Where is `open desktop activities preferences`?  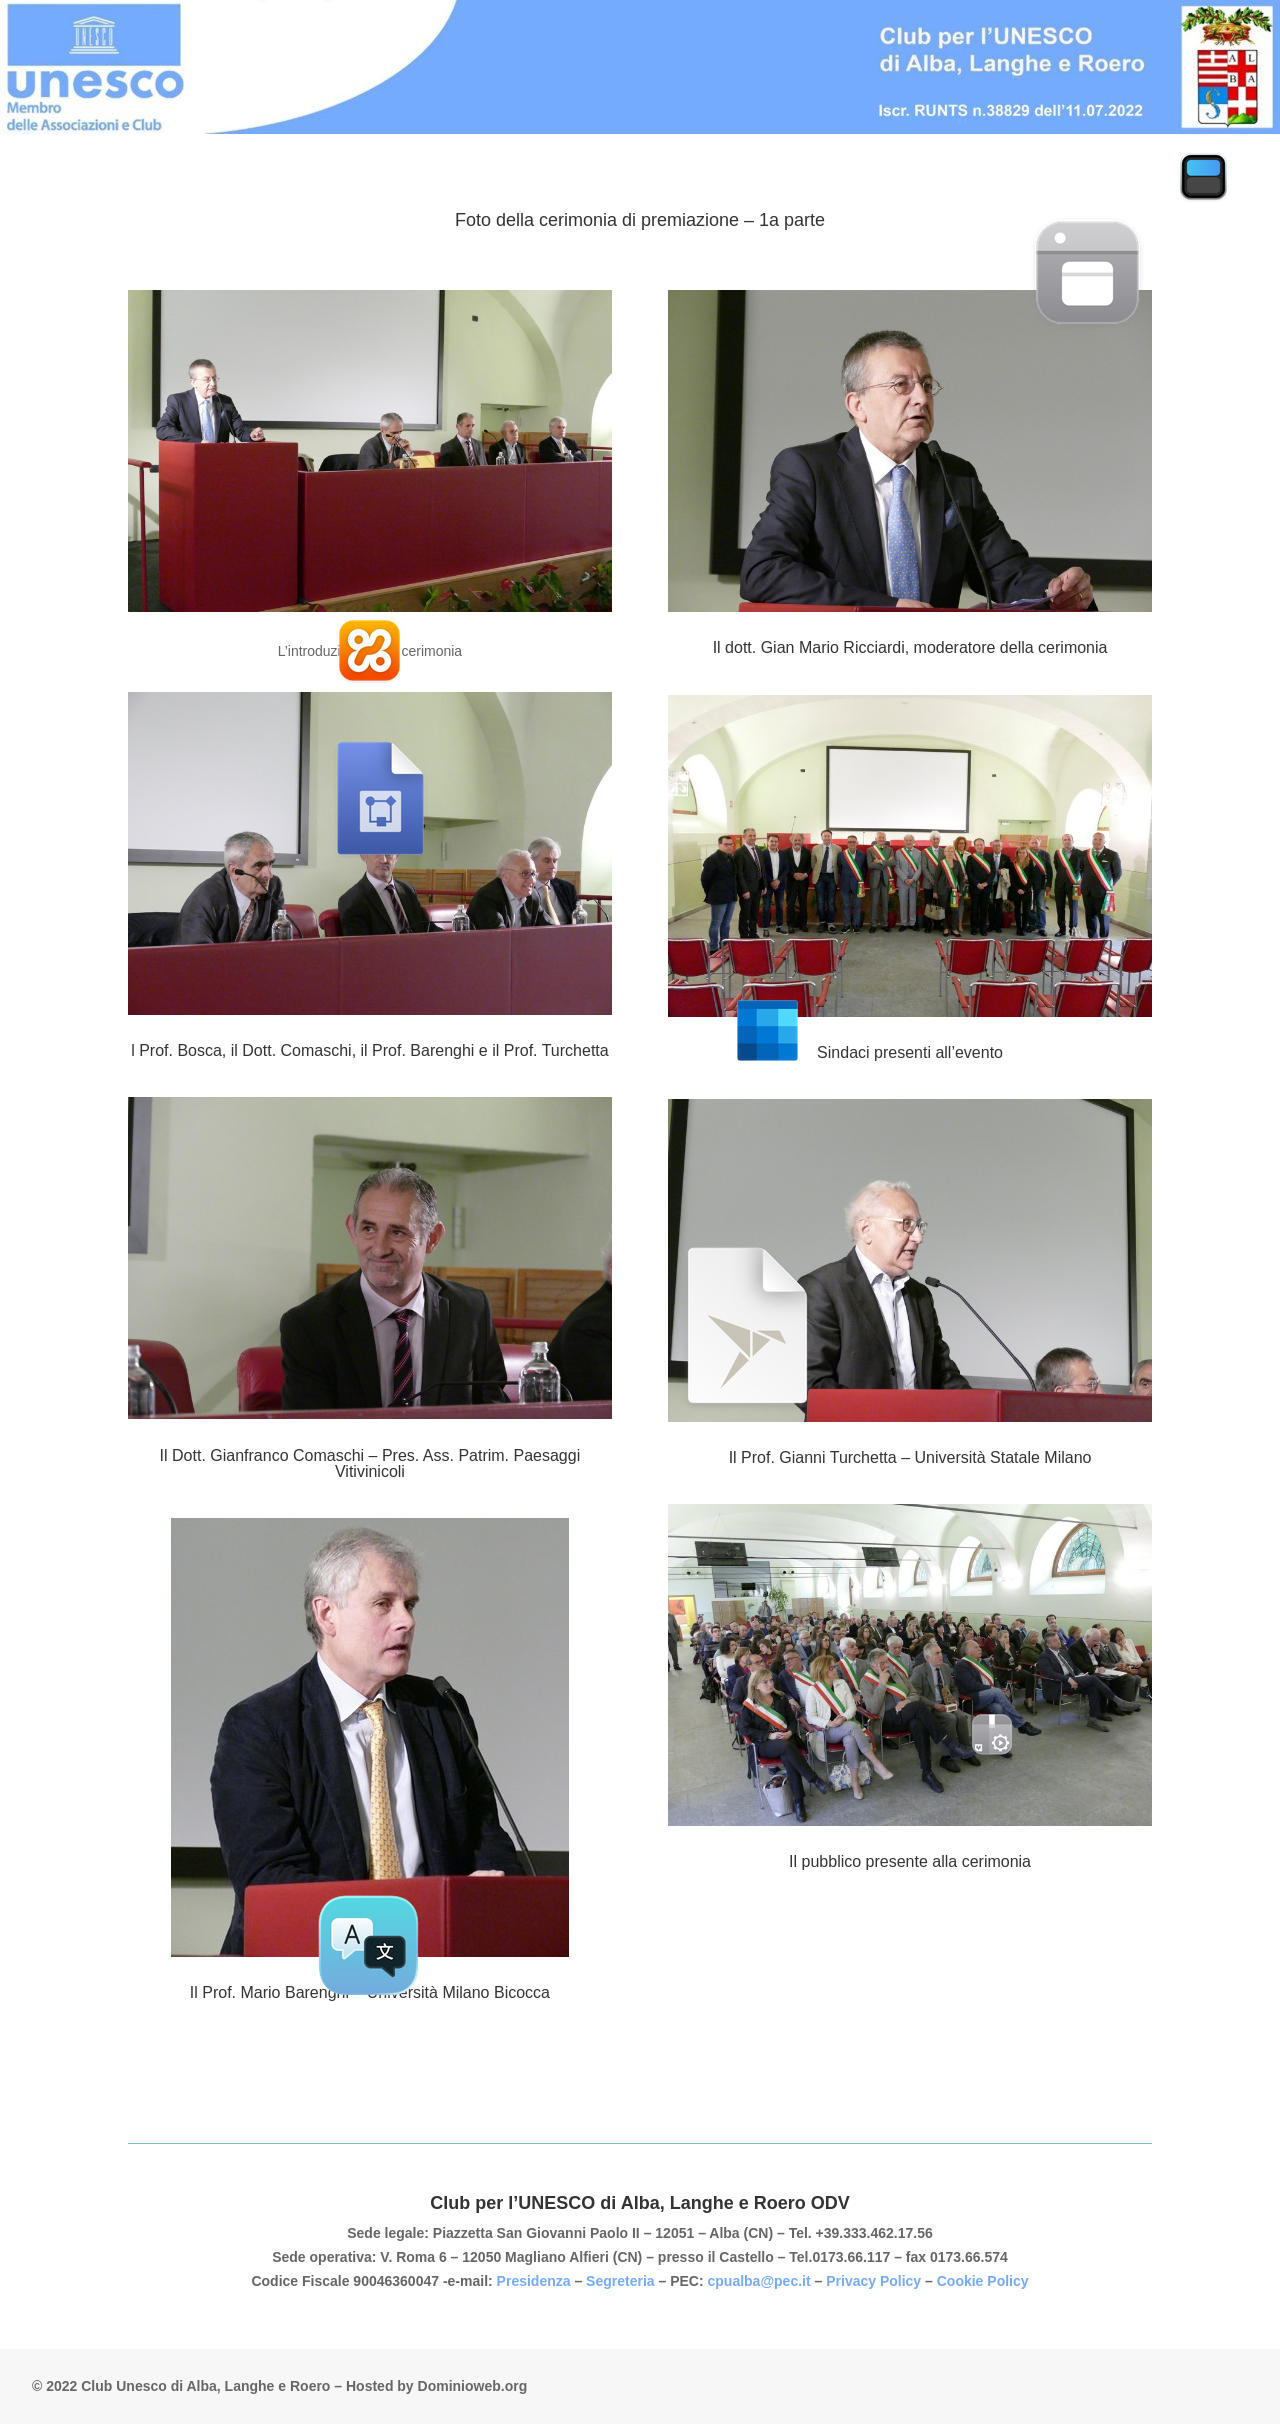
open desktop activities preferences is located at coordinates (1203, 176).